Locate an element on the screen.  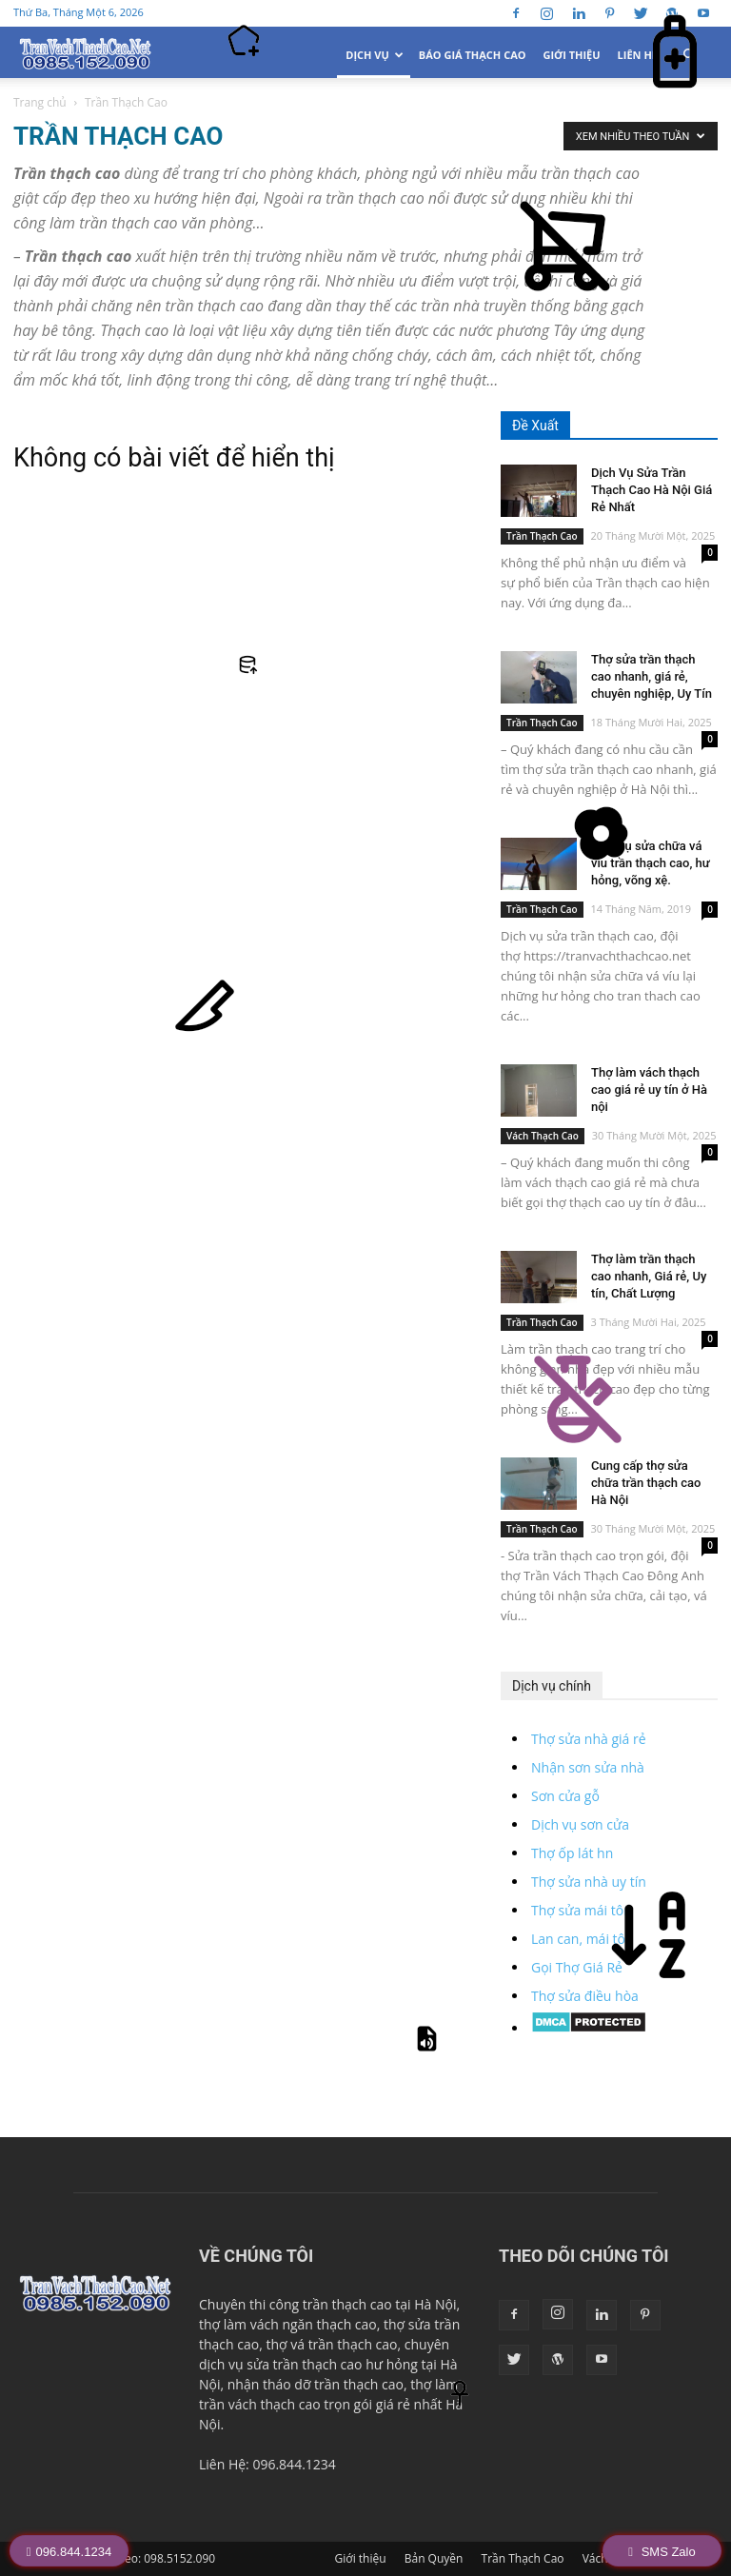
symbol representing life or immortality is located at coordinates (460, 2393).